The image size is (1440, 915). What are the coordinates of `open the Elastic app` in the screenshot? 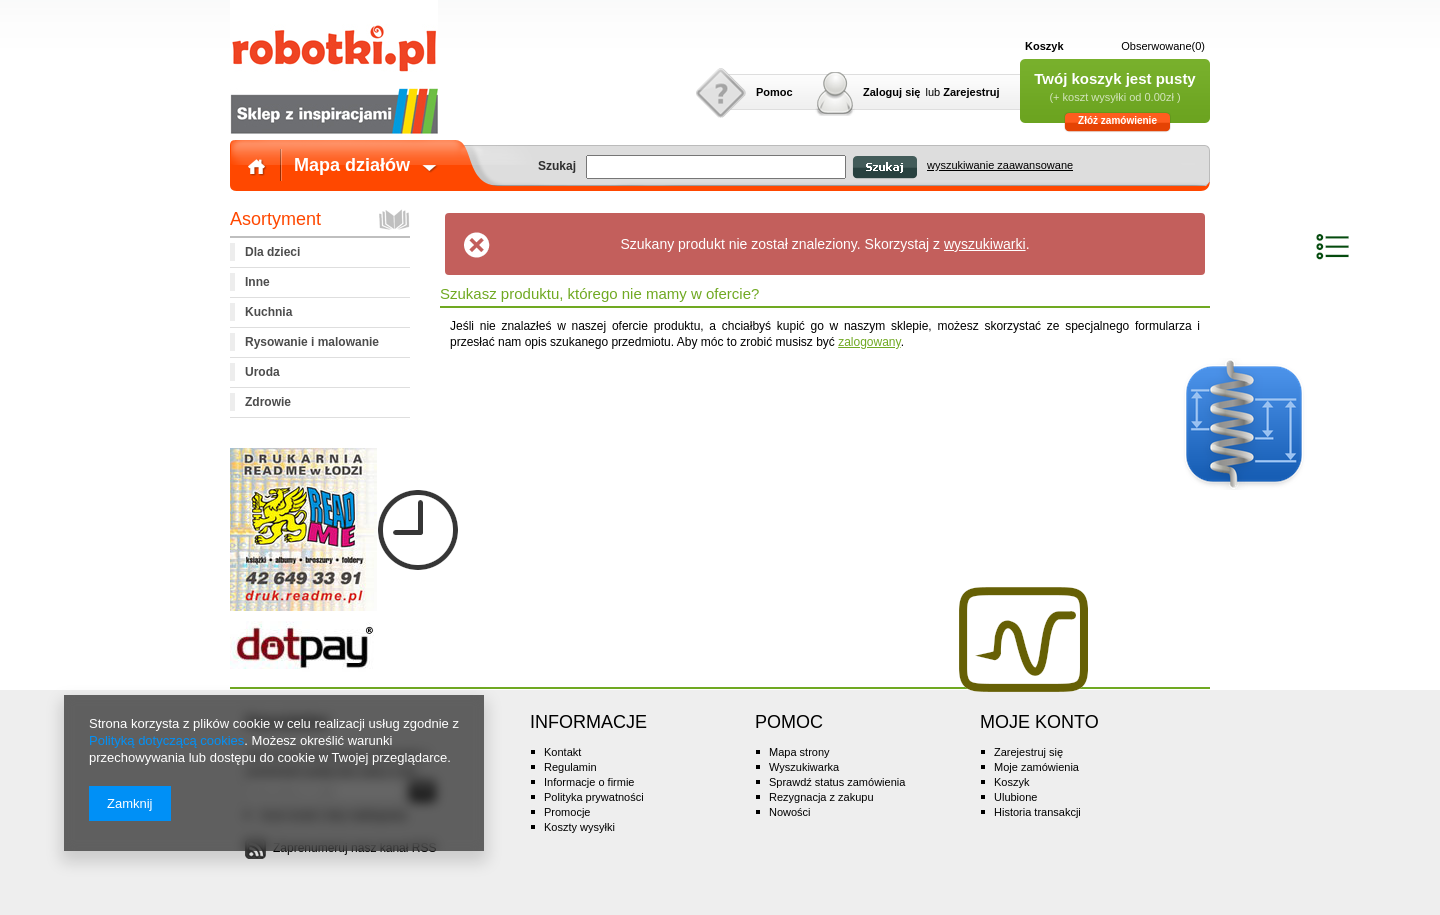 It's located at (1244, 424).